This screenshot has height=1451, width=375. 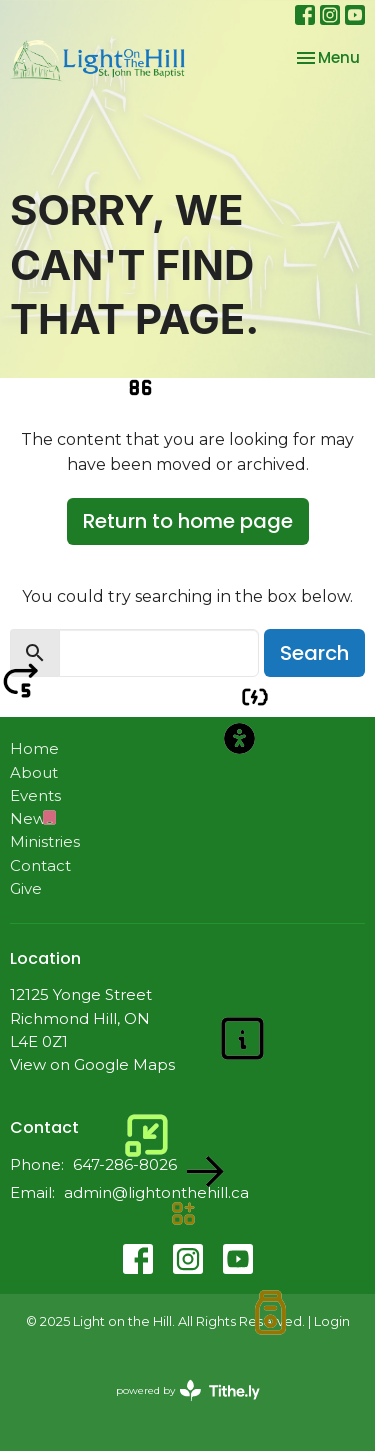 What do you see at coordinates (21, 681) in the screenshot?
I see `skip forward 5 seconds` at bounding box center [21, 681].